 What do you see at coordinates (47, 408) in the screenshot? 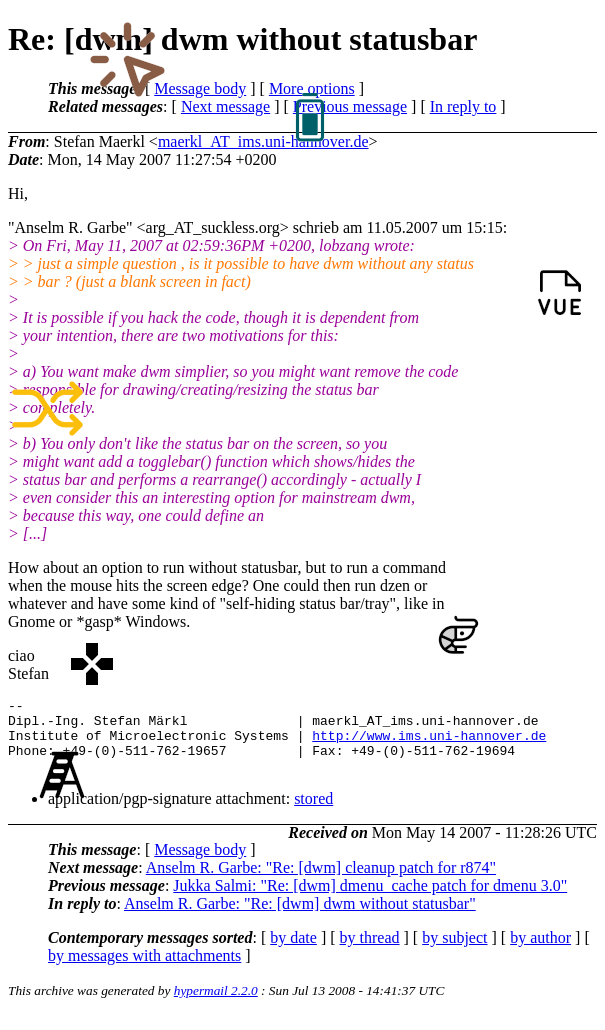
I see `shuffle playlist or queue order` at bounding box center [47, 408].